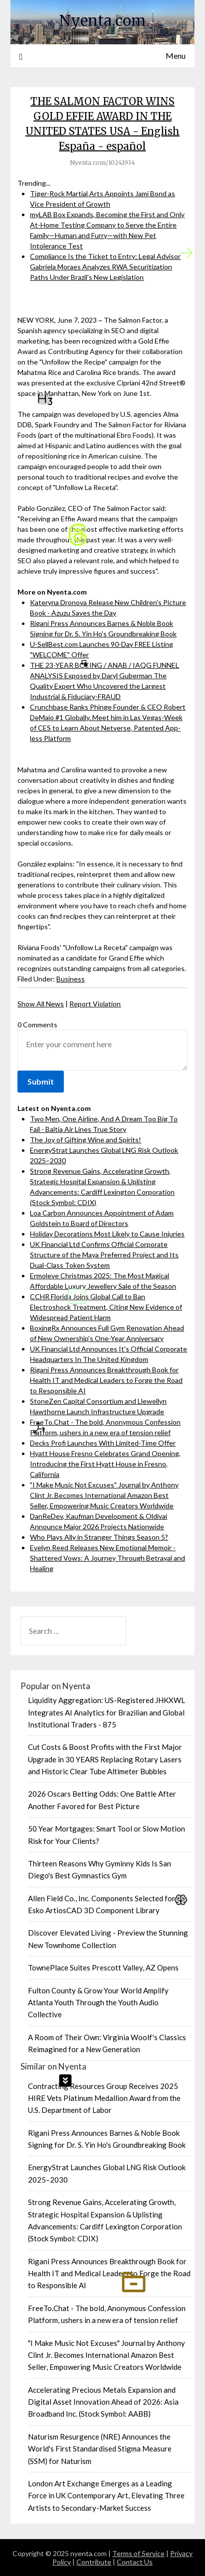 Image resolution: width=205 pixels, height=2576 pixels. What do you see at coordinates (186, 253) in the screenshot?
I see `navigate to the next item or screen` at bounding box center [186, 253].